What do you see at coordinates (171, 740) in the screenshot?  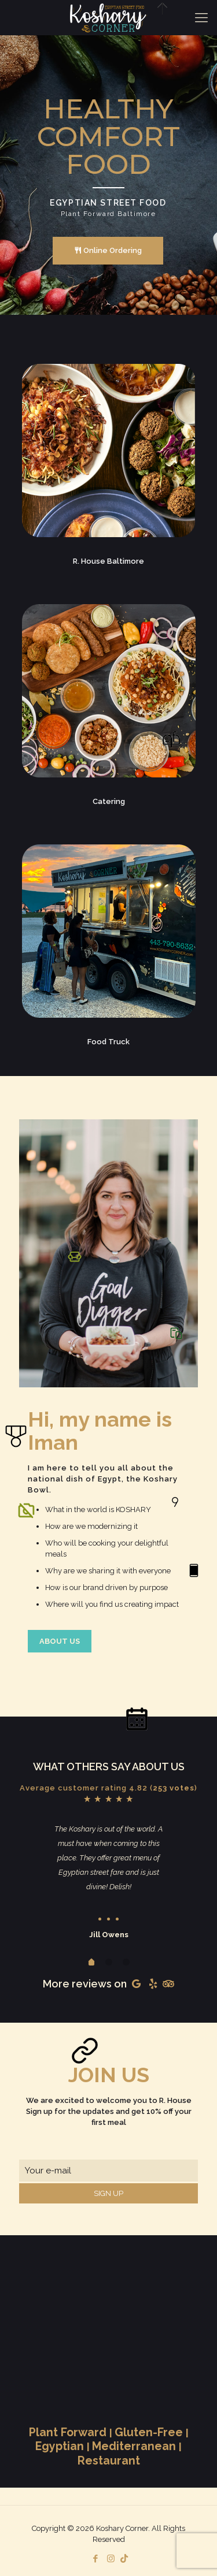 I see `access your mailbox or inbox` at bounding box center [171, 740].